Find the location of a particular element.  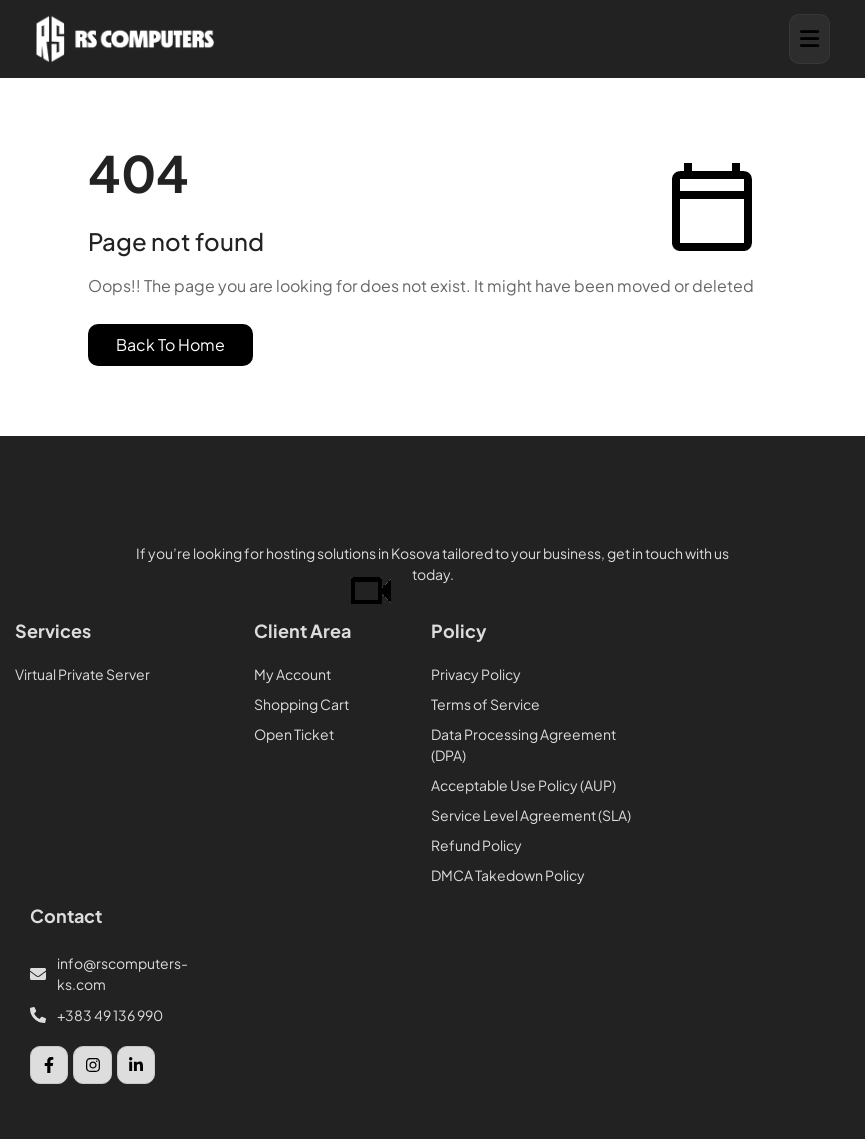

start a video call is located at coordinates (371, 591).